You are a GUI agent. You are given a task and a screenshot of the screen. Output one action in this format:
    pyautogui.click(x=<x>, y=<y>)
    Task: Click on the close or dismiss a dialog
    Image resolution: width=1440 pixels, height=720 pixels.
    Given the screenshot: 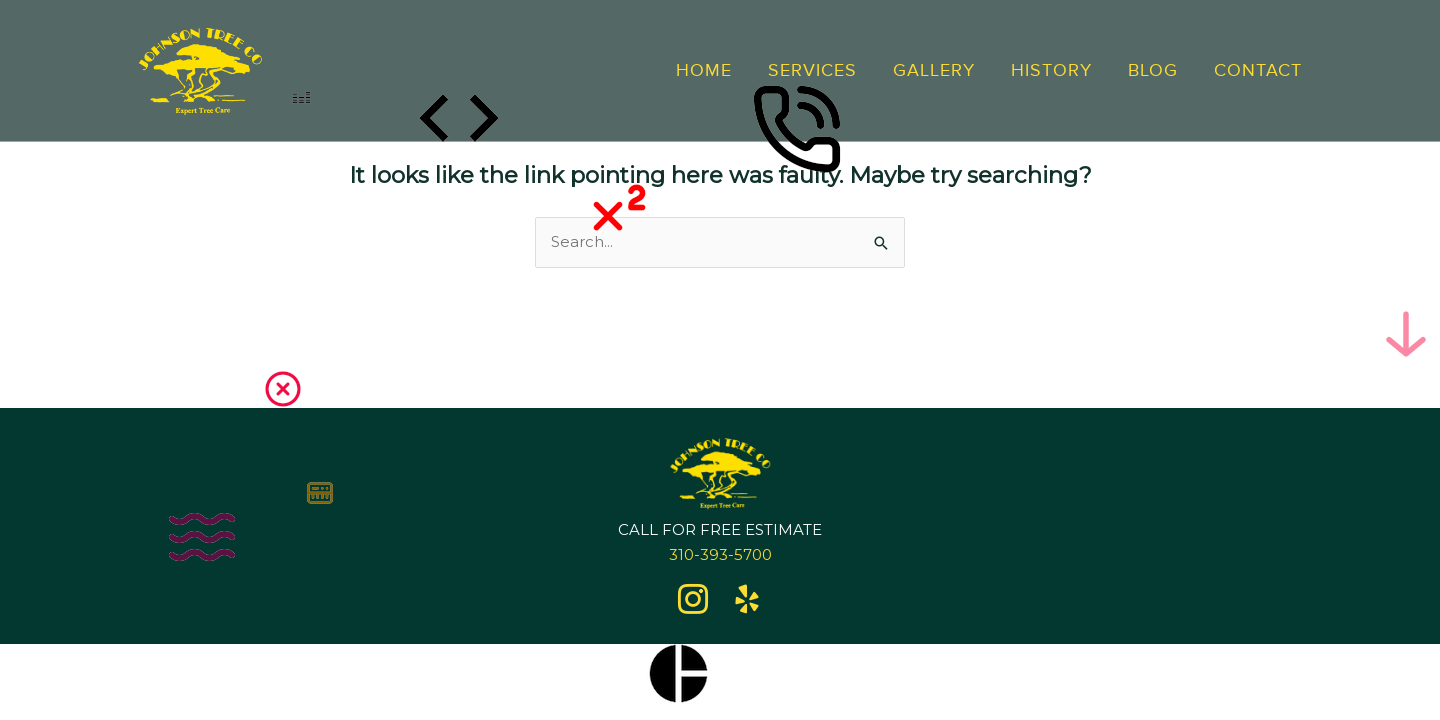 What is the action you would take?
    pyautogui.click(x=283, y=389)
    